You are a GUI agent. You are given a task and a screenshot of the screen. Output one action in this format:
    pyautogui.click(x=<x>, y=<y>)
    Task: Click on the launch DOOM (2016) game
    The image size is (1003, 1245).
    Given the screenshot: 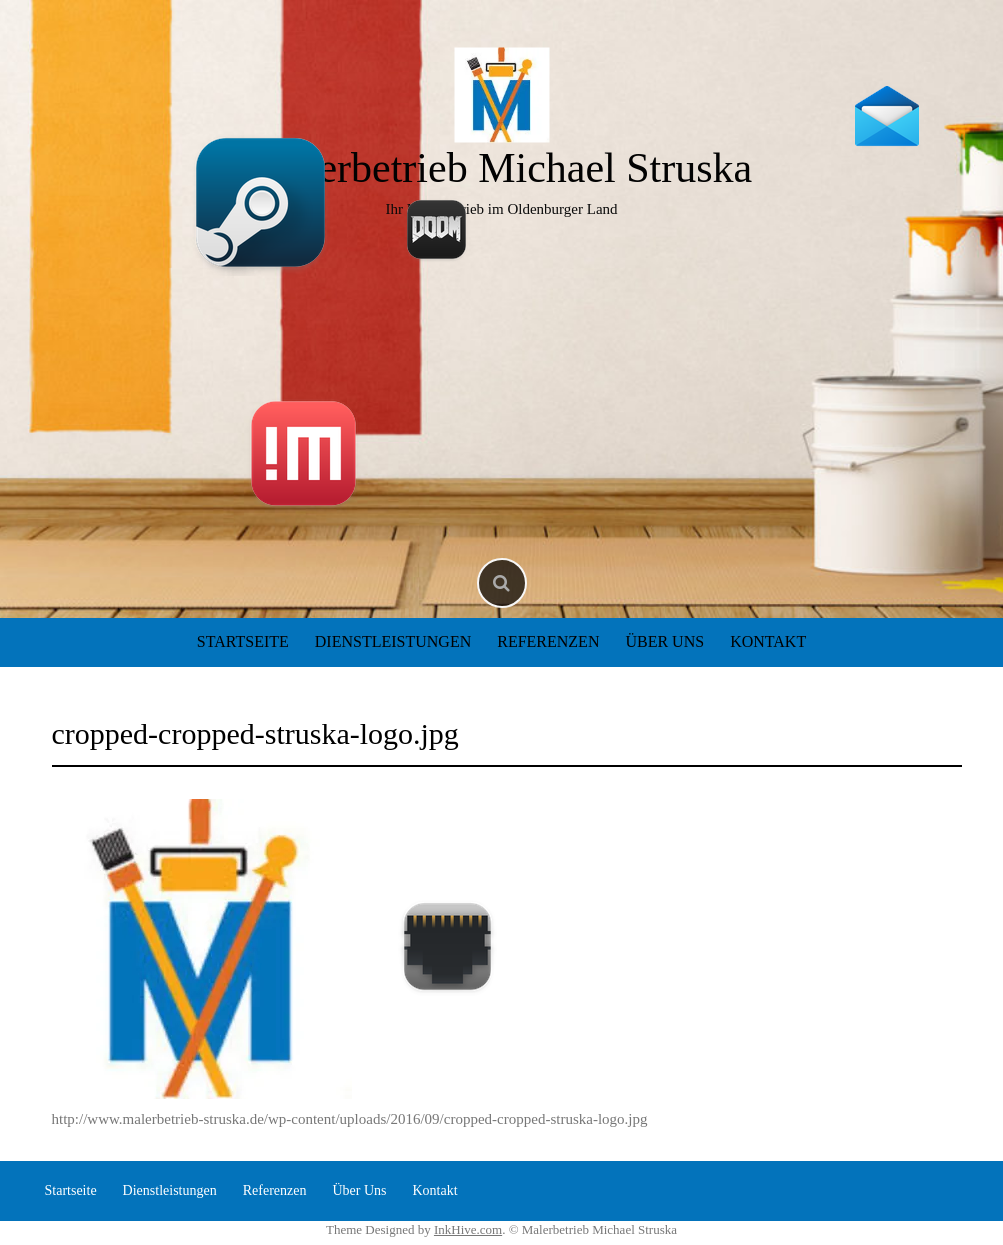 What is the action you would take?
    pyautogui.click(x=436, y=229)
    